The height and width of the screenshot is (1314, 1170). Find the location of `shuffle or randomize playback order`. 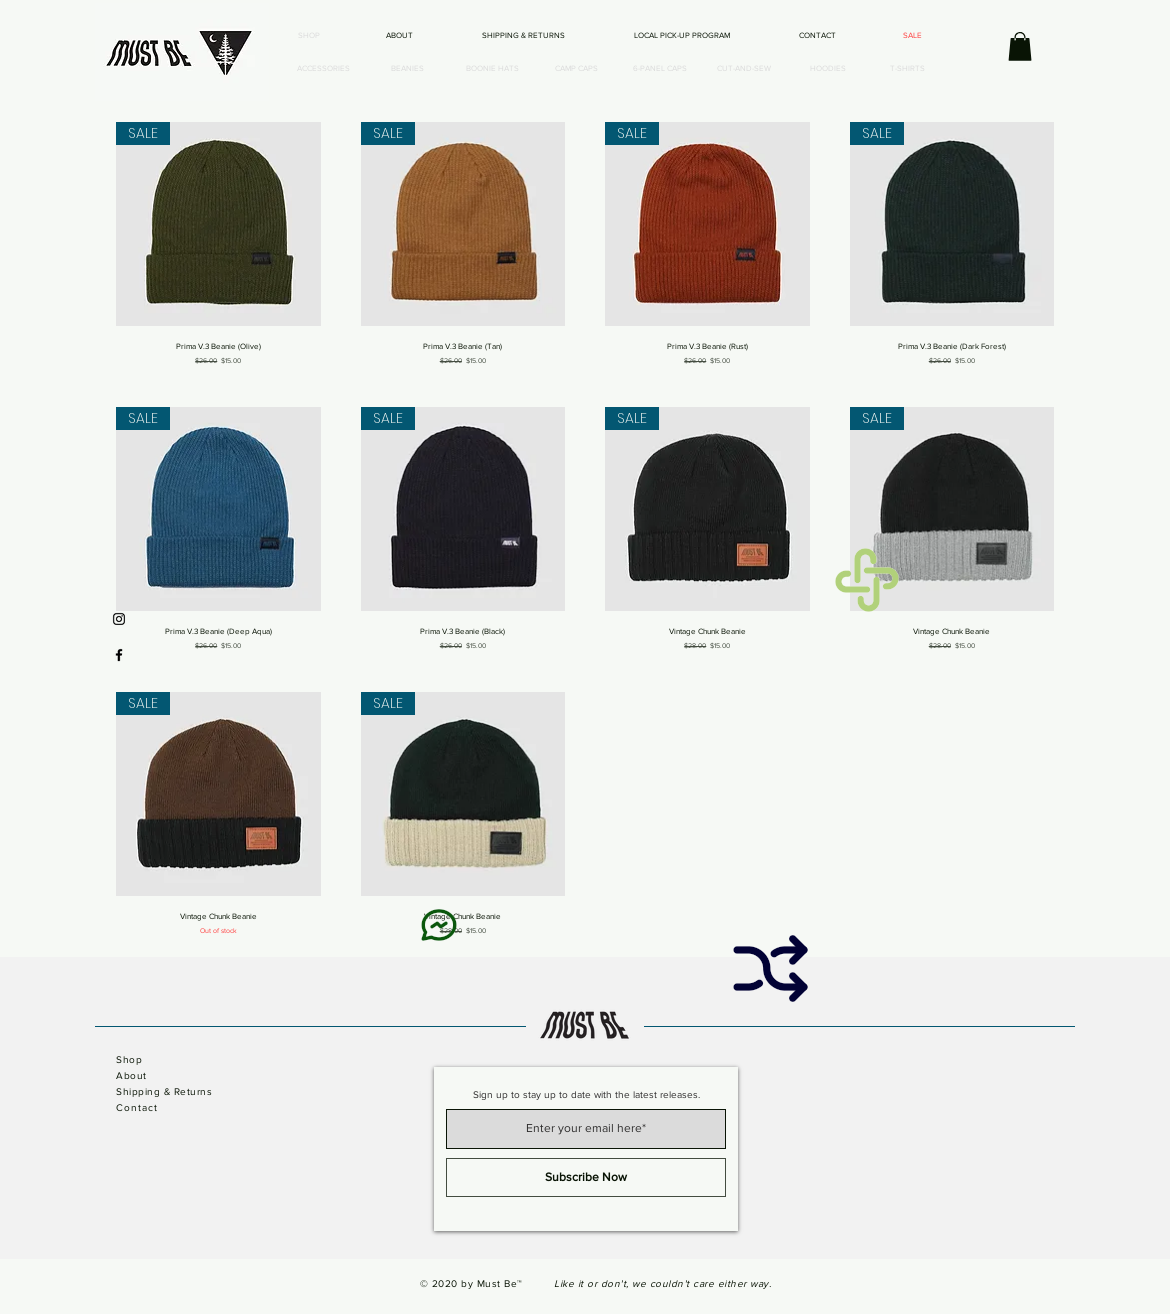

shuffle or randomize playback order is located at coordinates (770, 968).